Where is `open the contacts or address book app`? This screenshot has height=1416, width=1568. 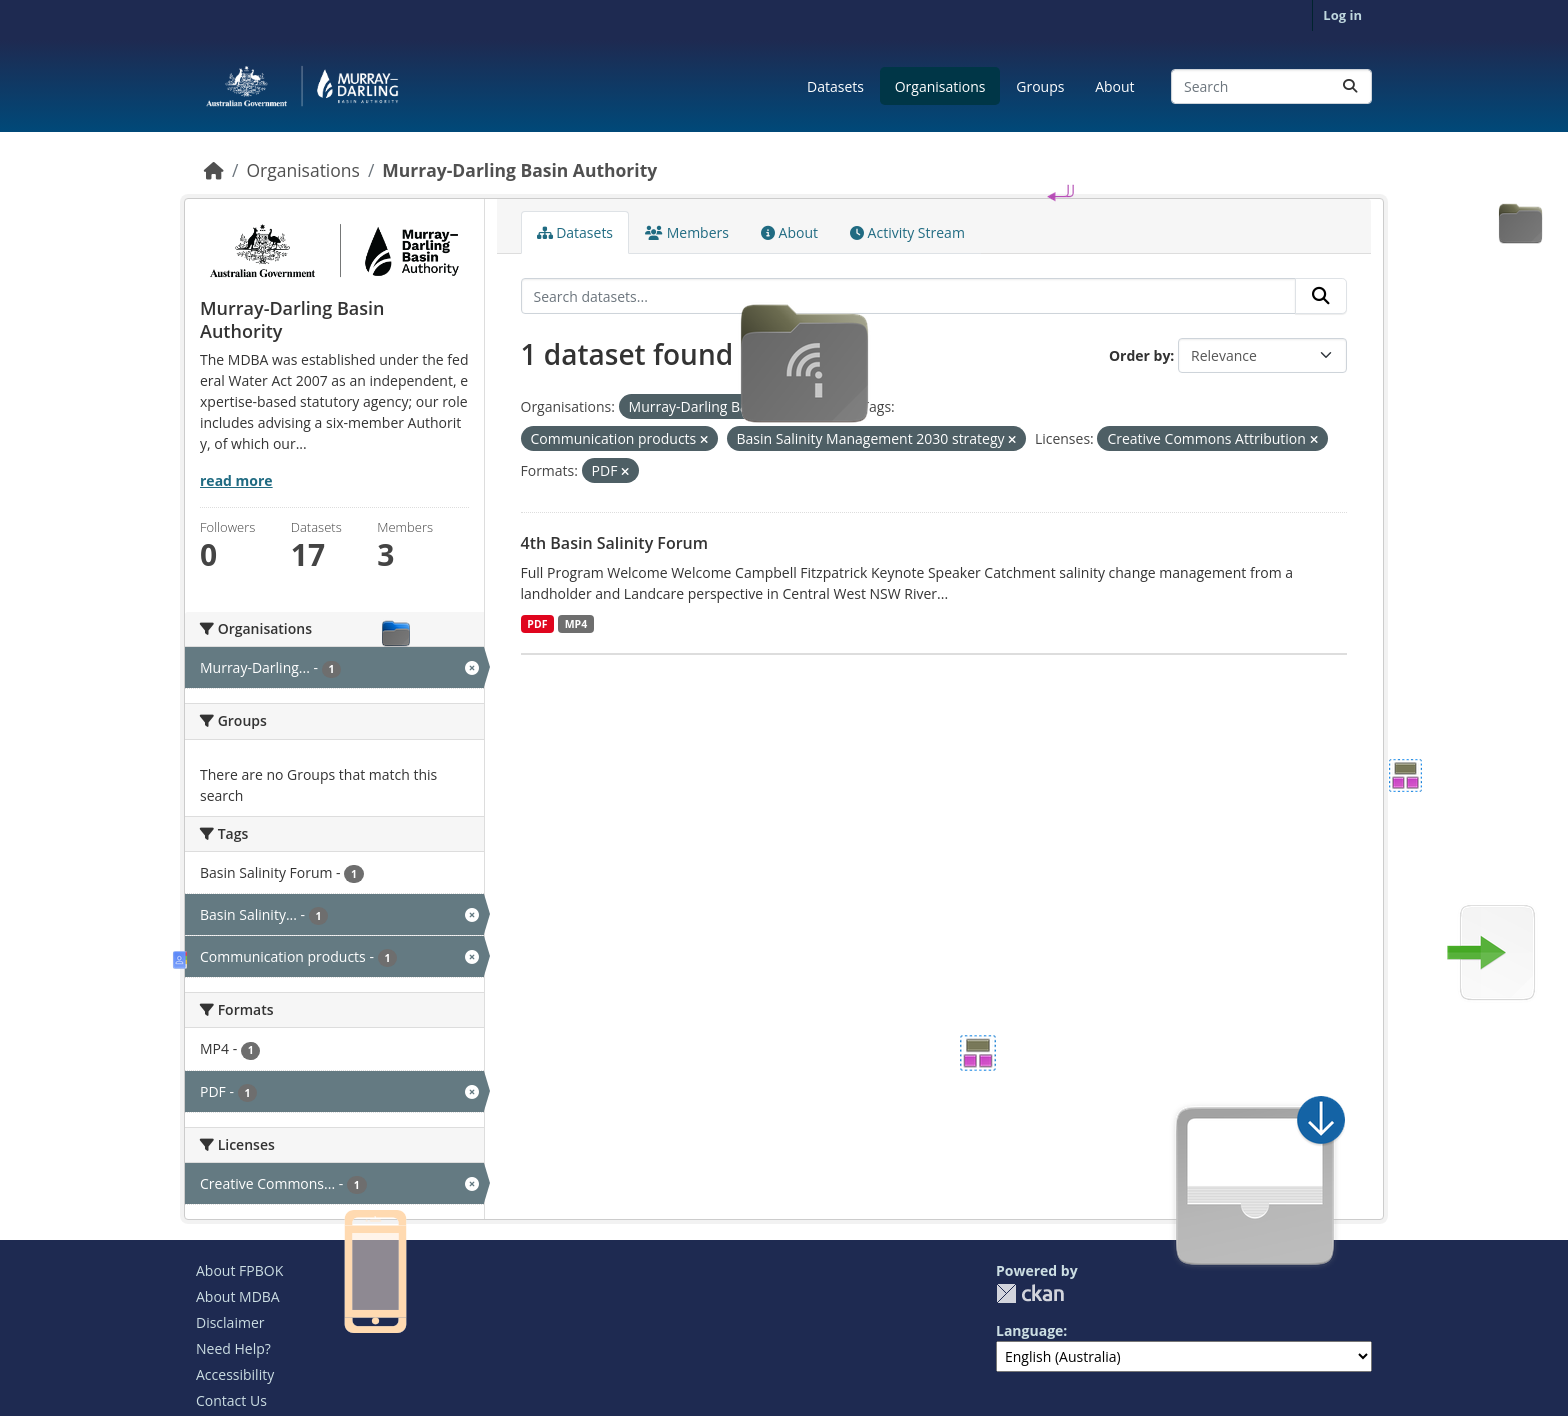 open the contacts or address book app is located at coordinates (180, 960).